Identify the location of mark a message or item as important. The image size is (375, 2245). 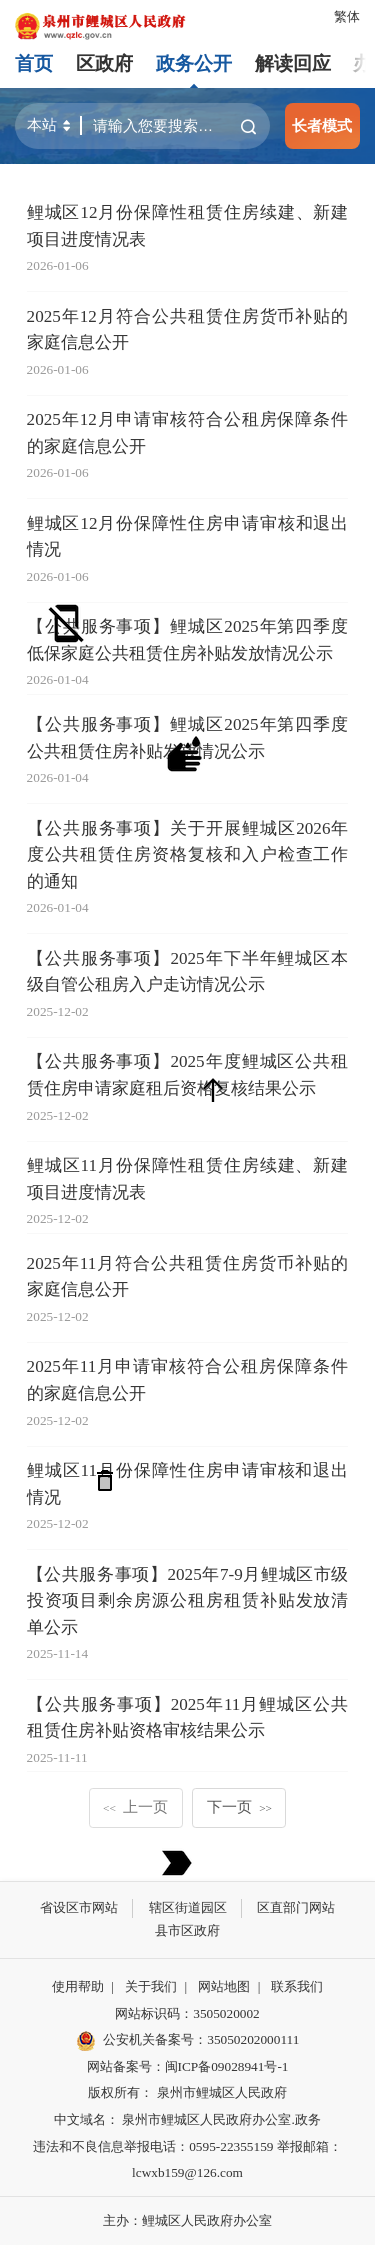
(176, 1863).